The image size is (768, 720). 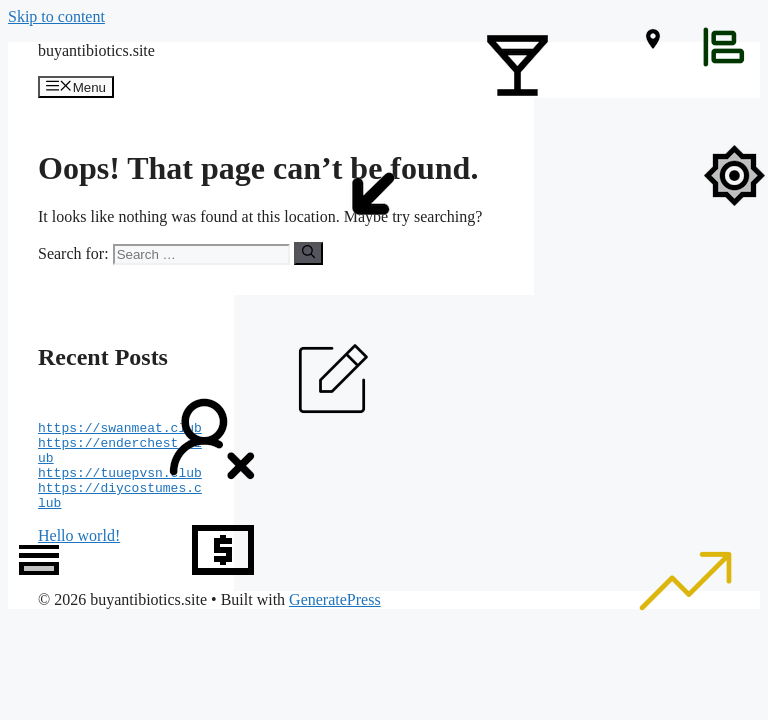 I want to click on find nearby ATMs or cash machines, so click(x=223, y=550).